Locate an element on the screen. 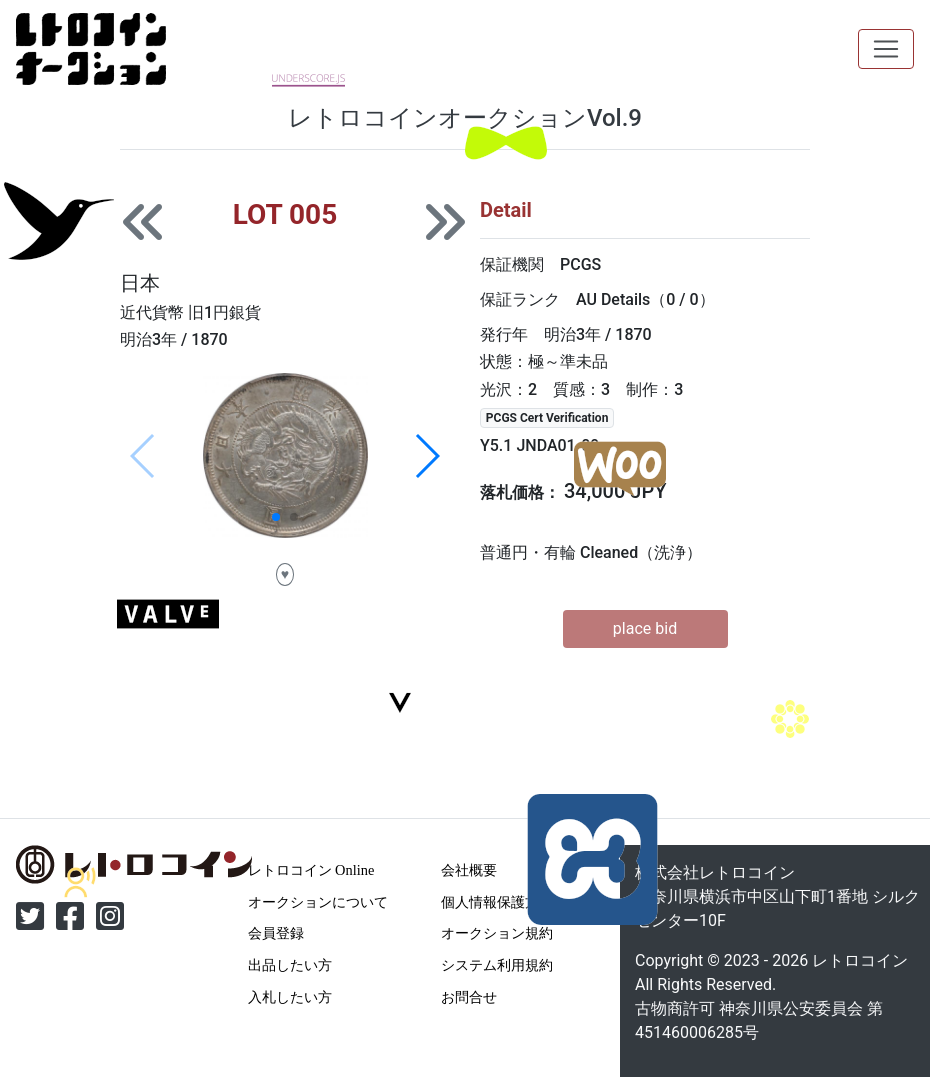 The width and height of the screenshot is (930, 1077). vitess database clustering platform logo is located at coordinates (400, 703).